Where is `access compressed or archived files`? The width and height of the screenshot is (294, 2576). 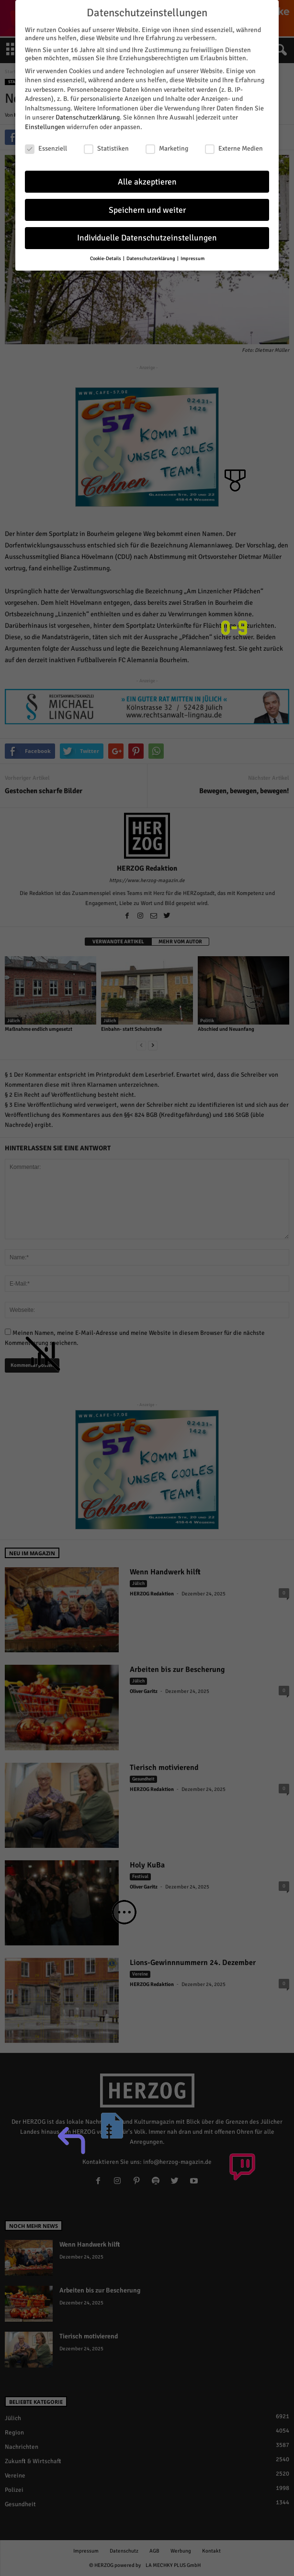
access compressed or archived files is located at coordinates (112, 2126).